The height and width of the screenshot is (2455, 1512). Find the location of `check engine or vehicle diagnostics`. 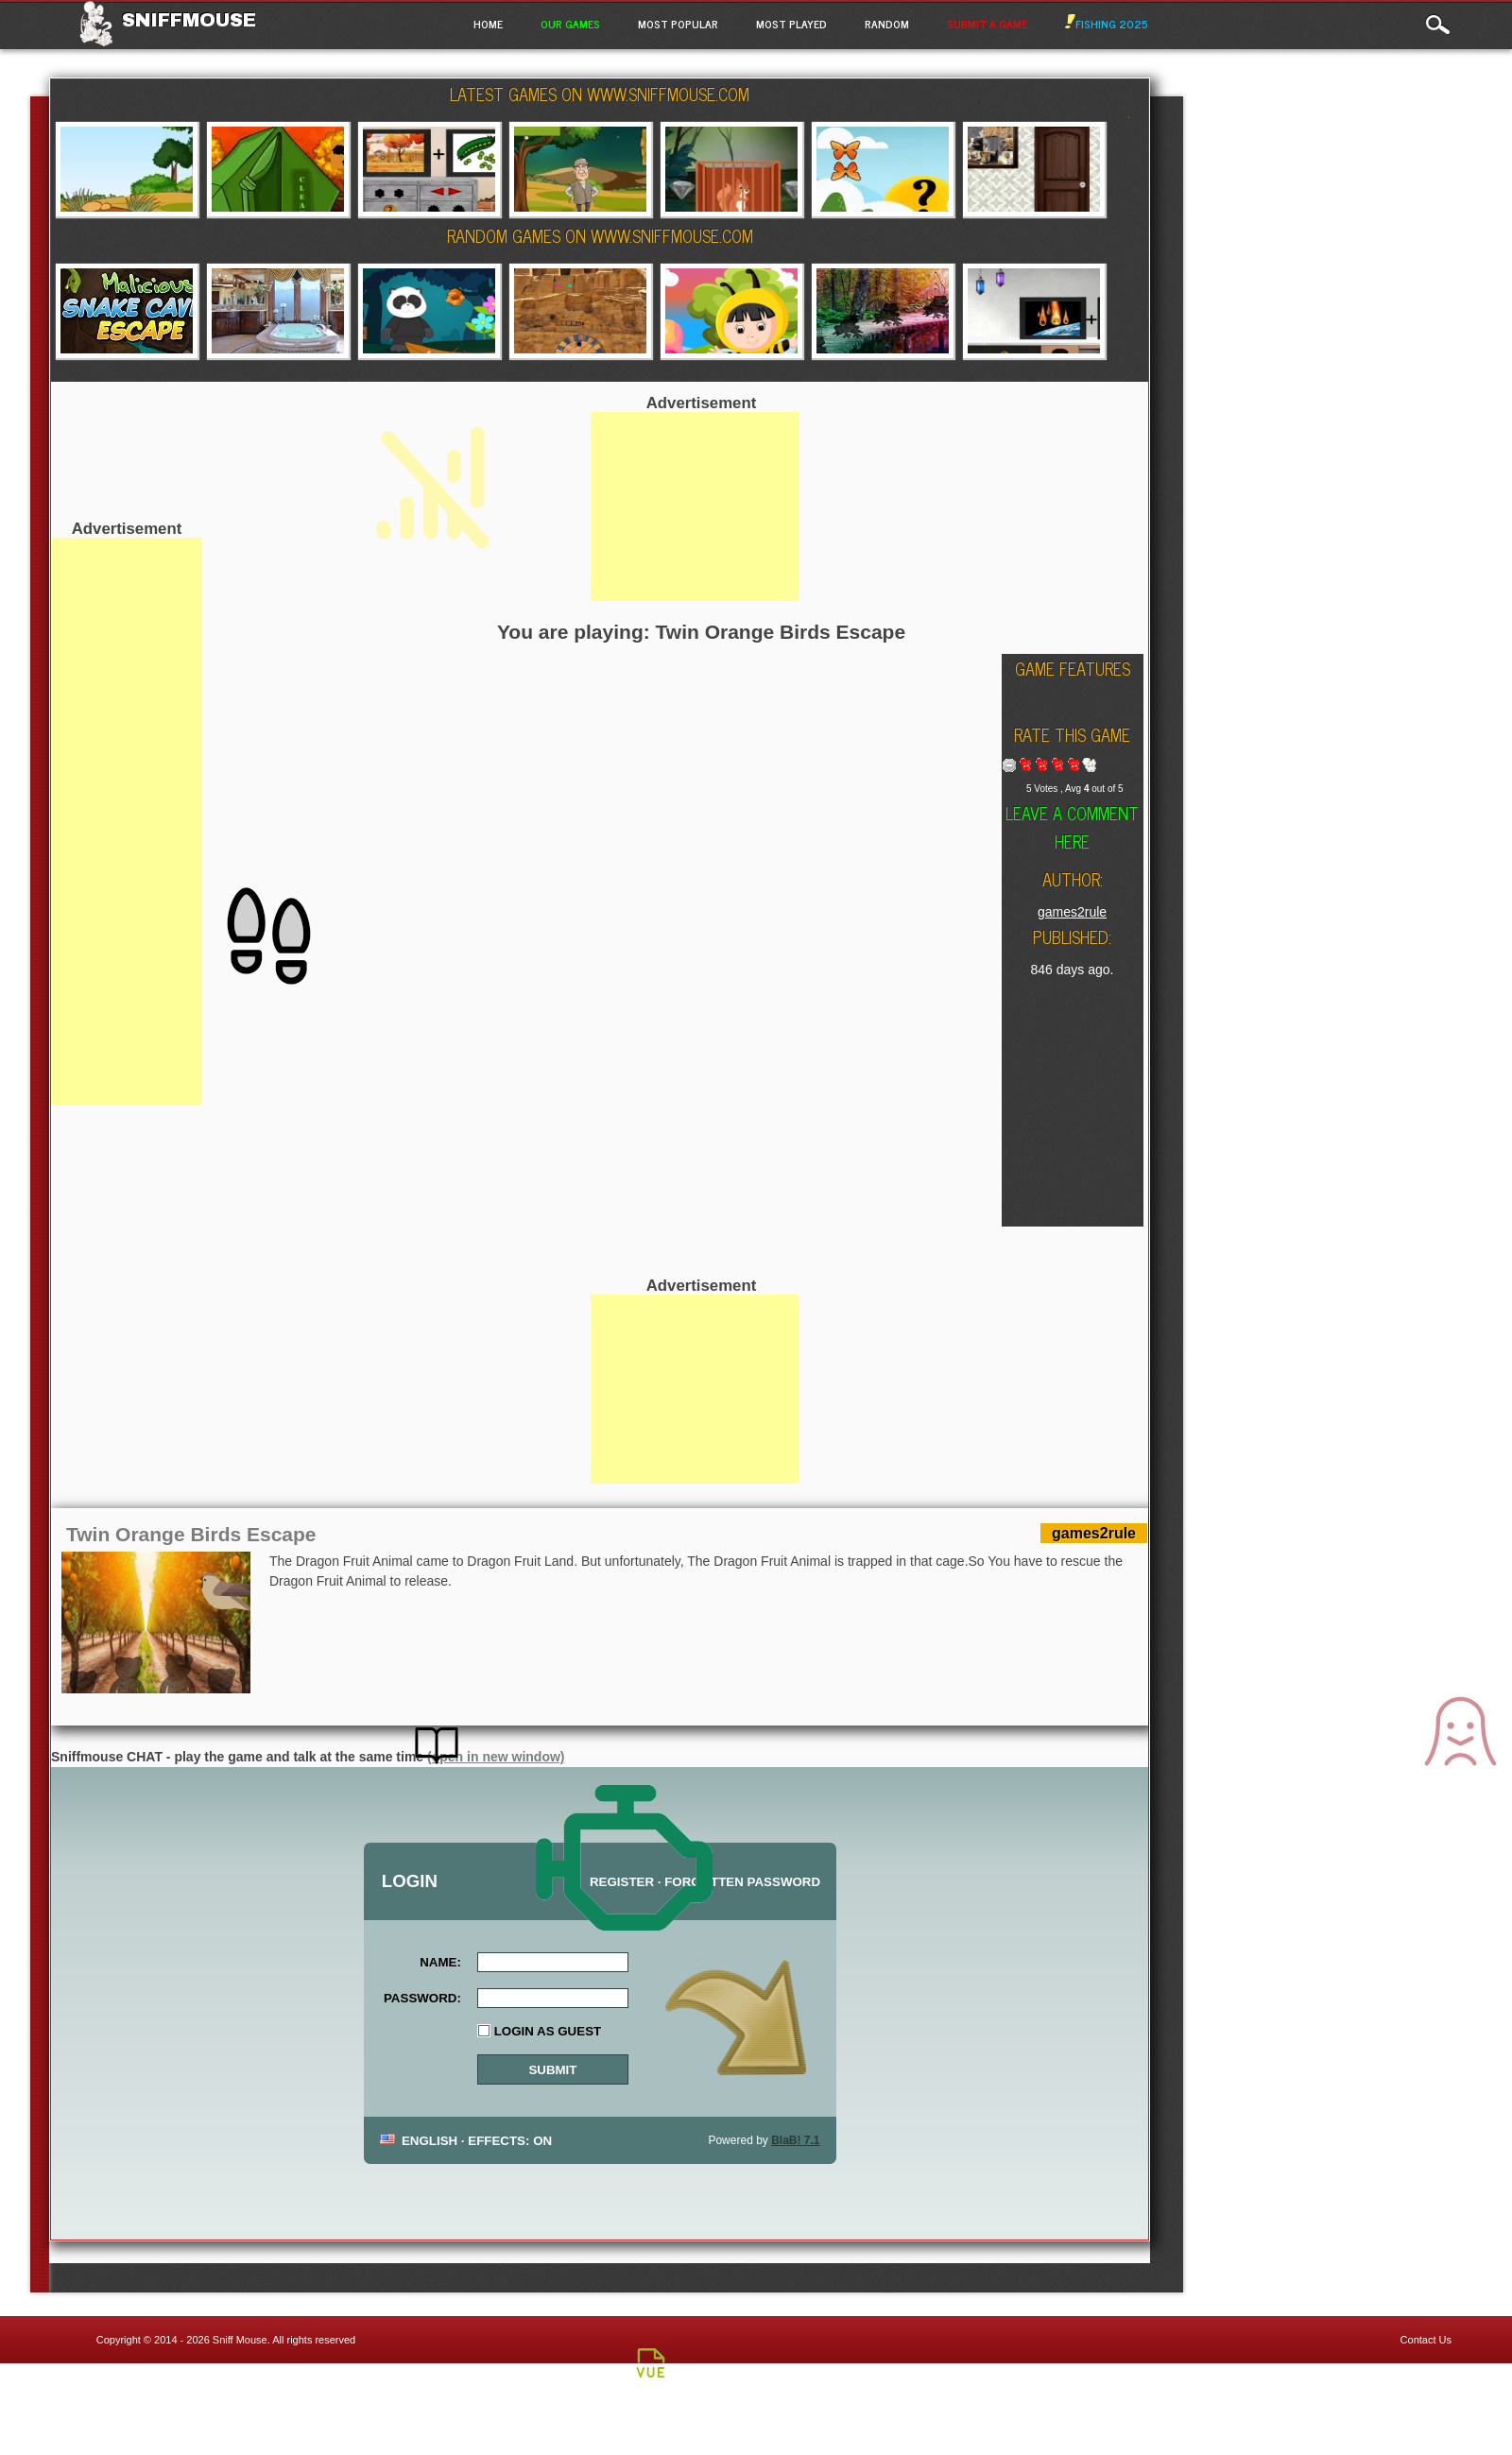

check engine or vehicle diagnostics is located at coordinates (623, 1861).